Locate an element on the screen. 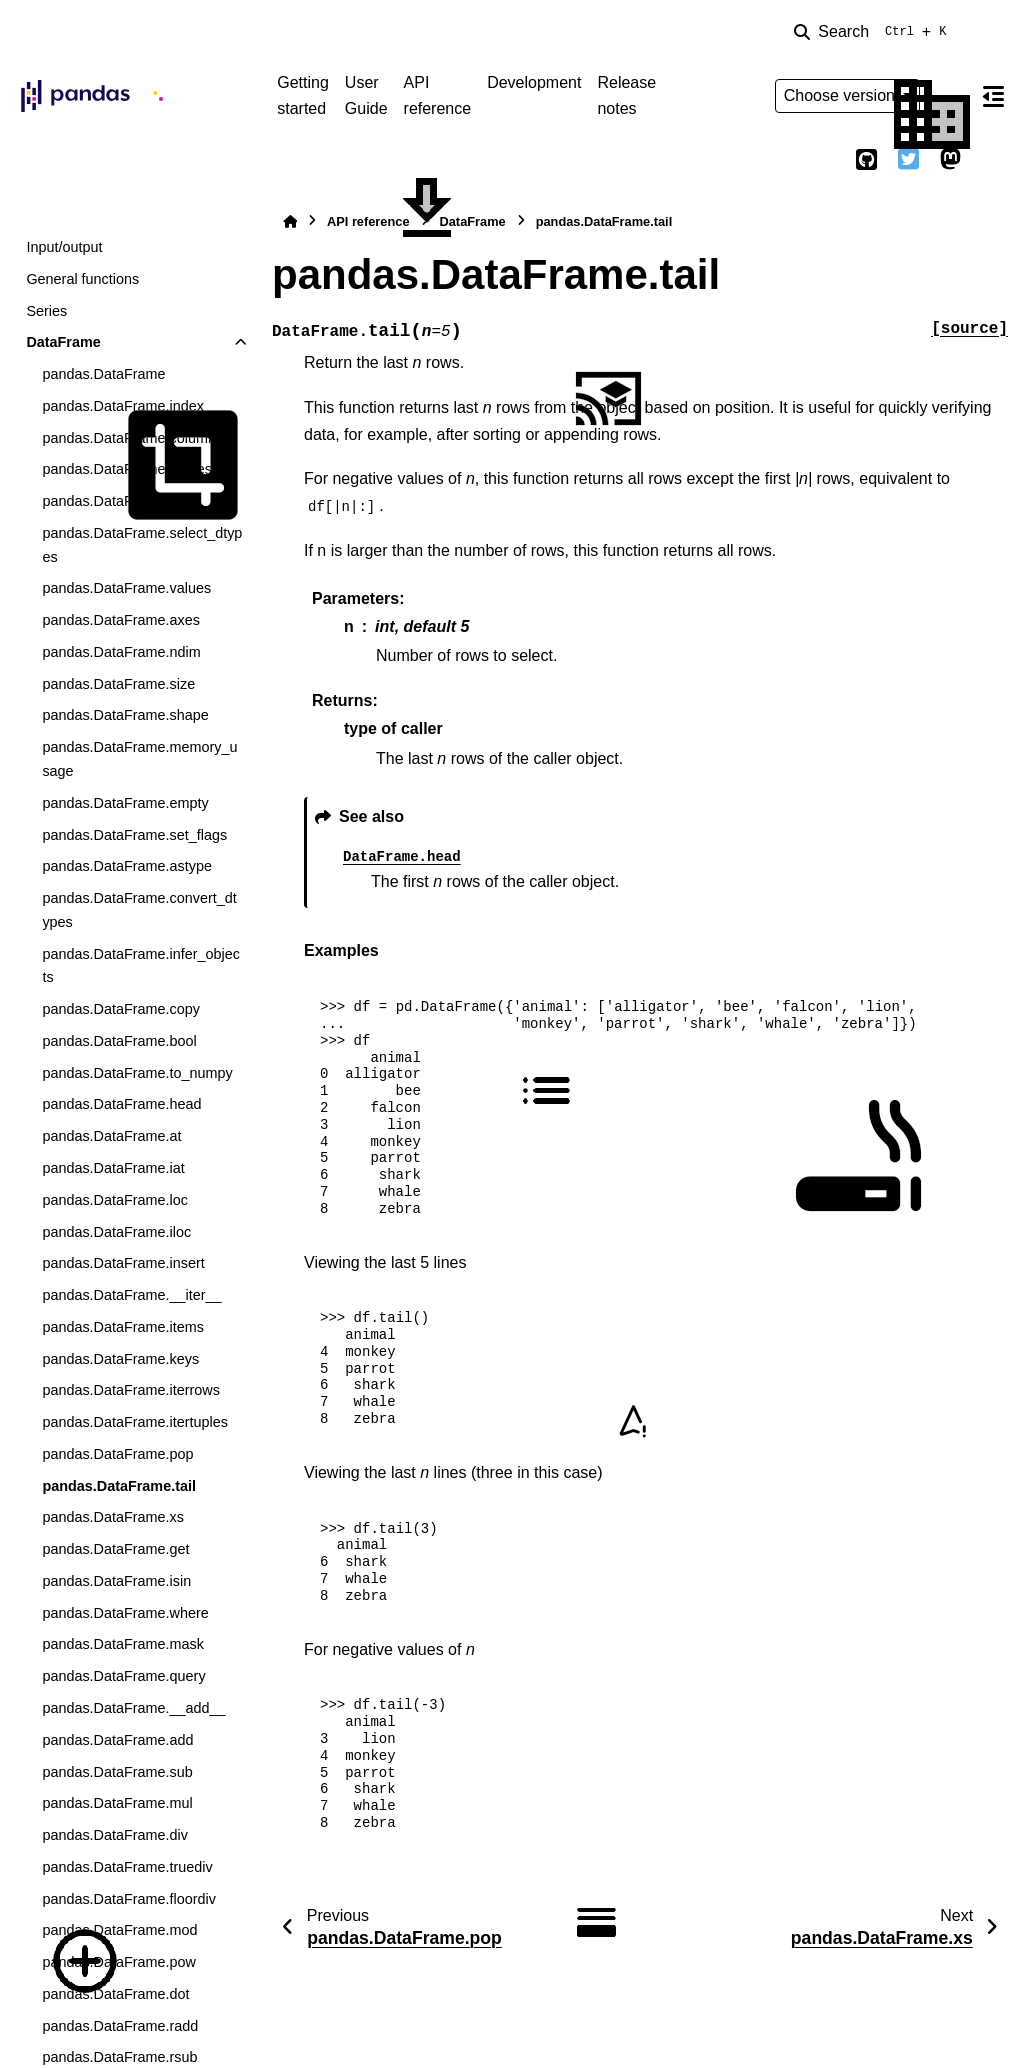 The width and height of the screenshot is (1024, 2068). download a file or document is located at coordinates (427, 209).